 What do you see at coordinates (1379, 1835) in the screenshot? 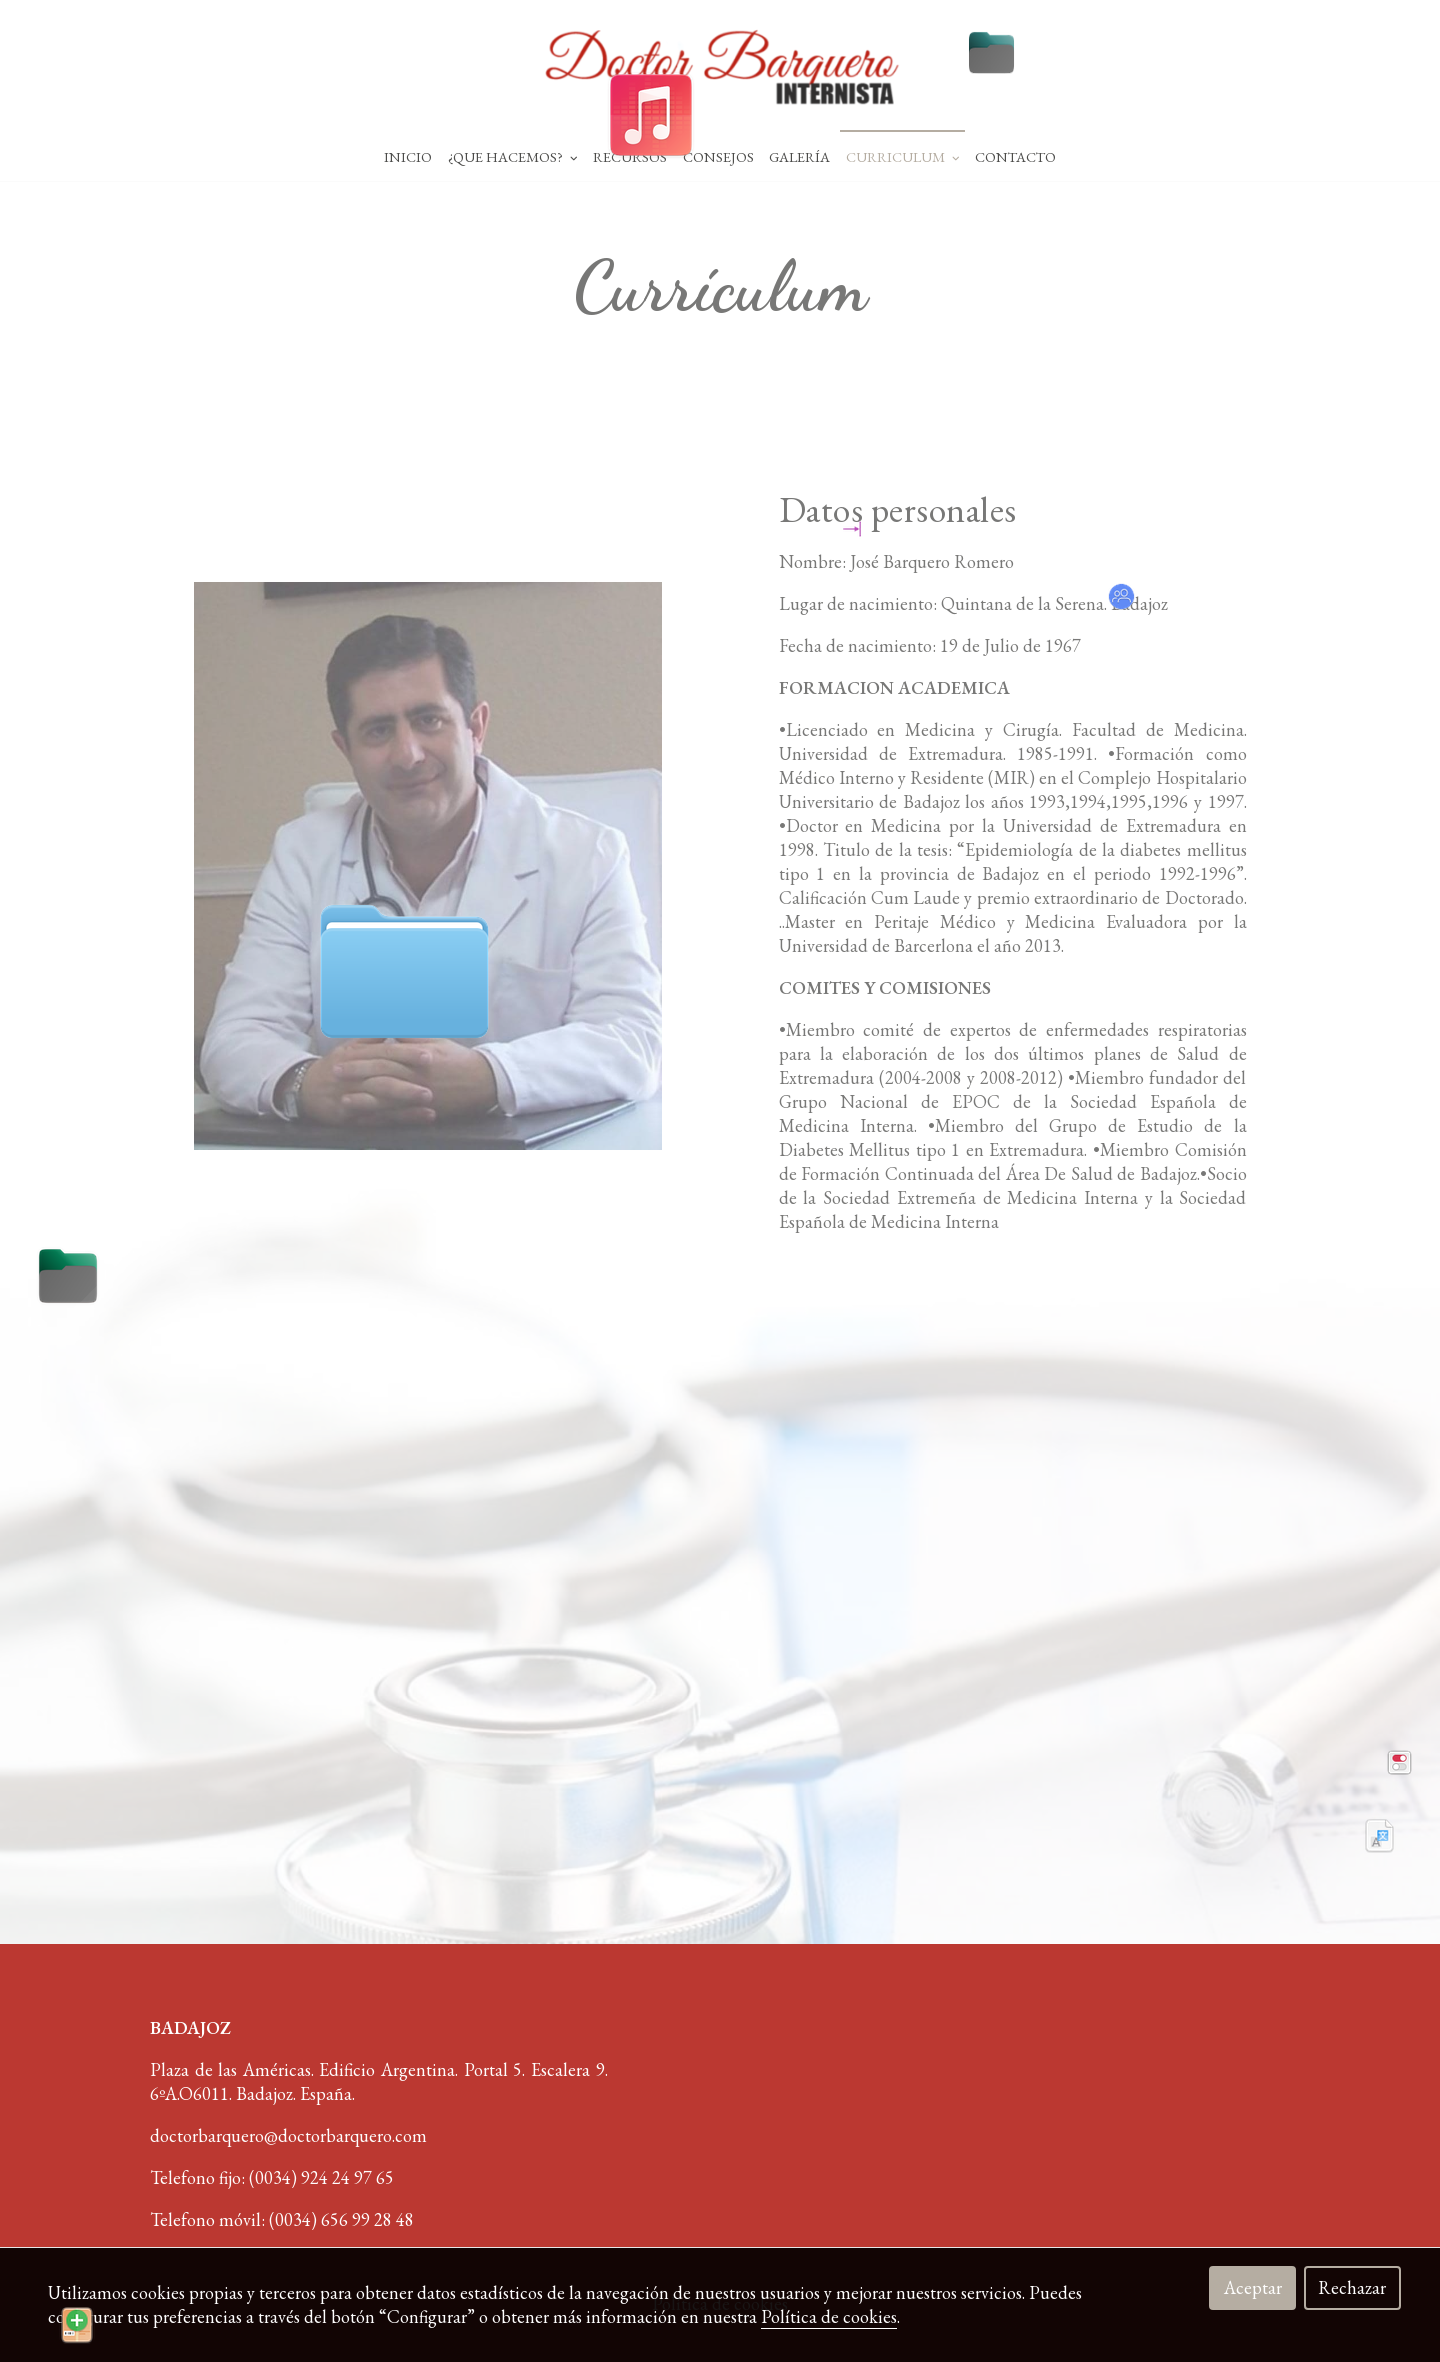
I see `a gettext translation file for software localization` at bounding box center [1379, 1835].